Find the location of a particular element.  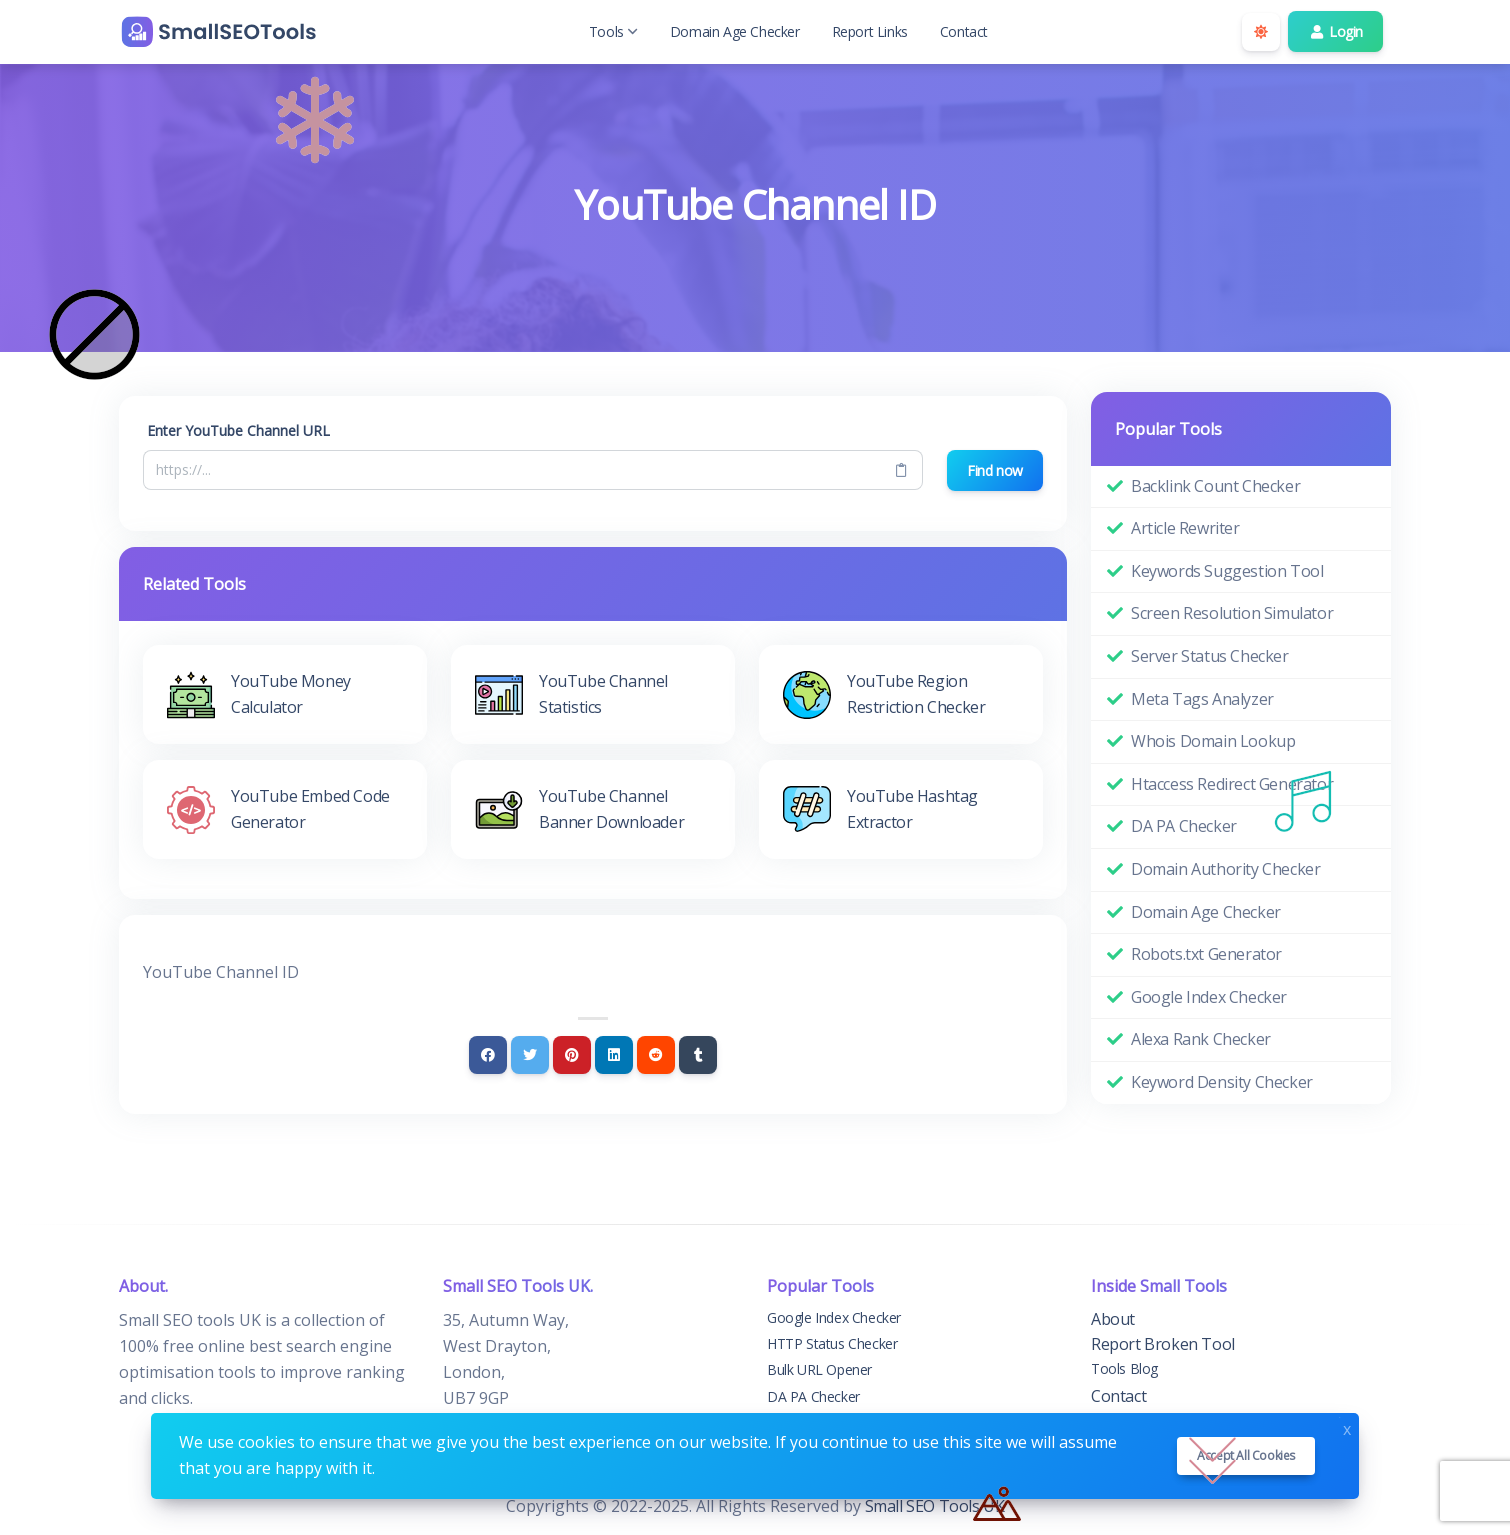

access music or audio player is located at coordinates (1306, 802).